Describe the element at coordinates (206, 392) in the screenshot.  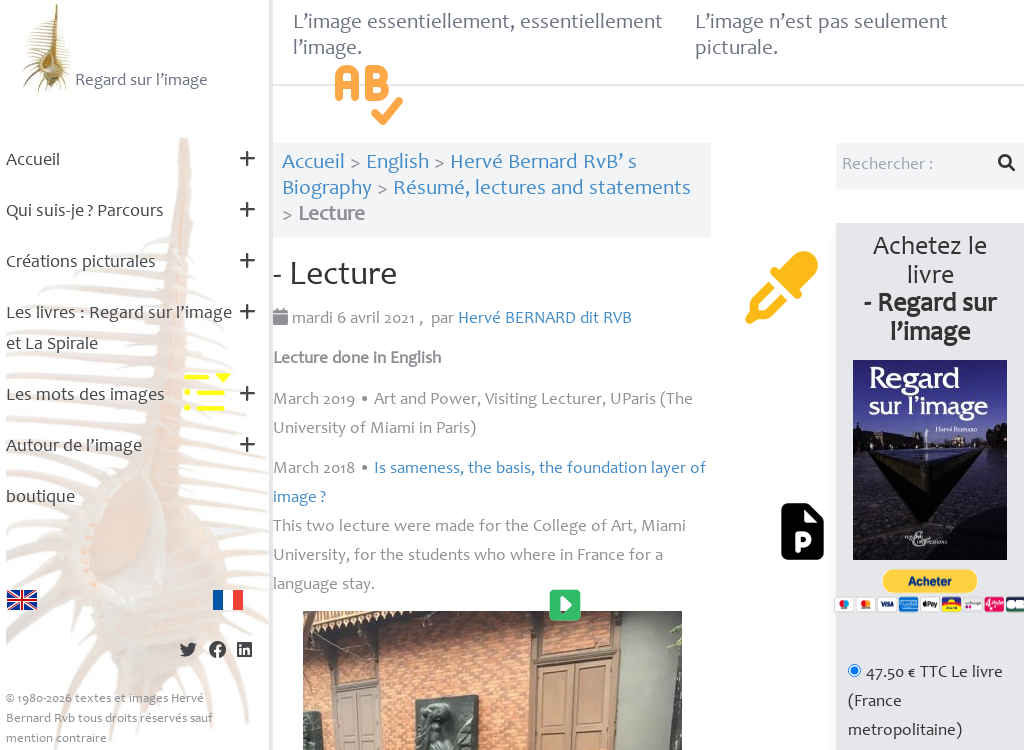
I see `select multiple items from a list` at that location.